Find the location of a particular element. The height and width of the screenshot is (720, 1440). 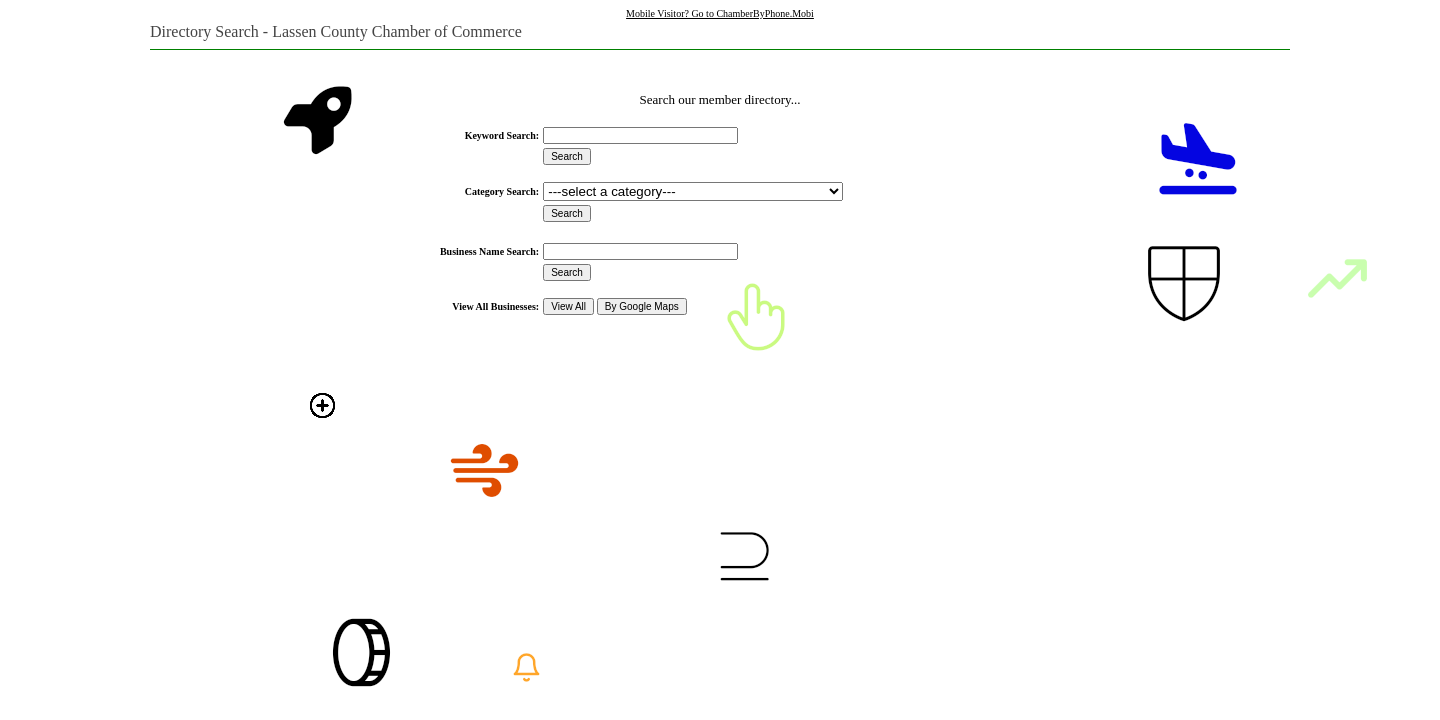

indicates a superset relationship in mathematical notation is located at coordinates (743, 557).